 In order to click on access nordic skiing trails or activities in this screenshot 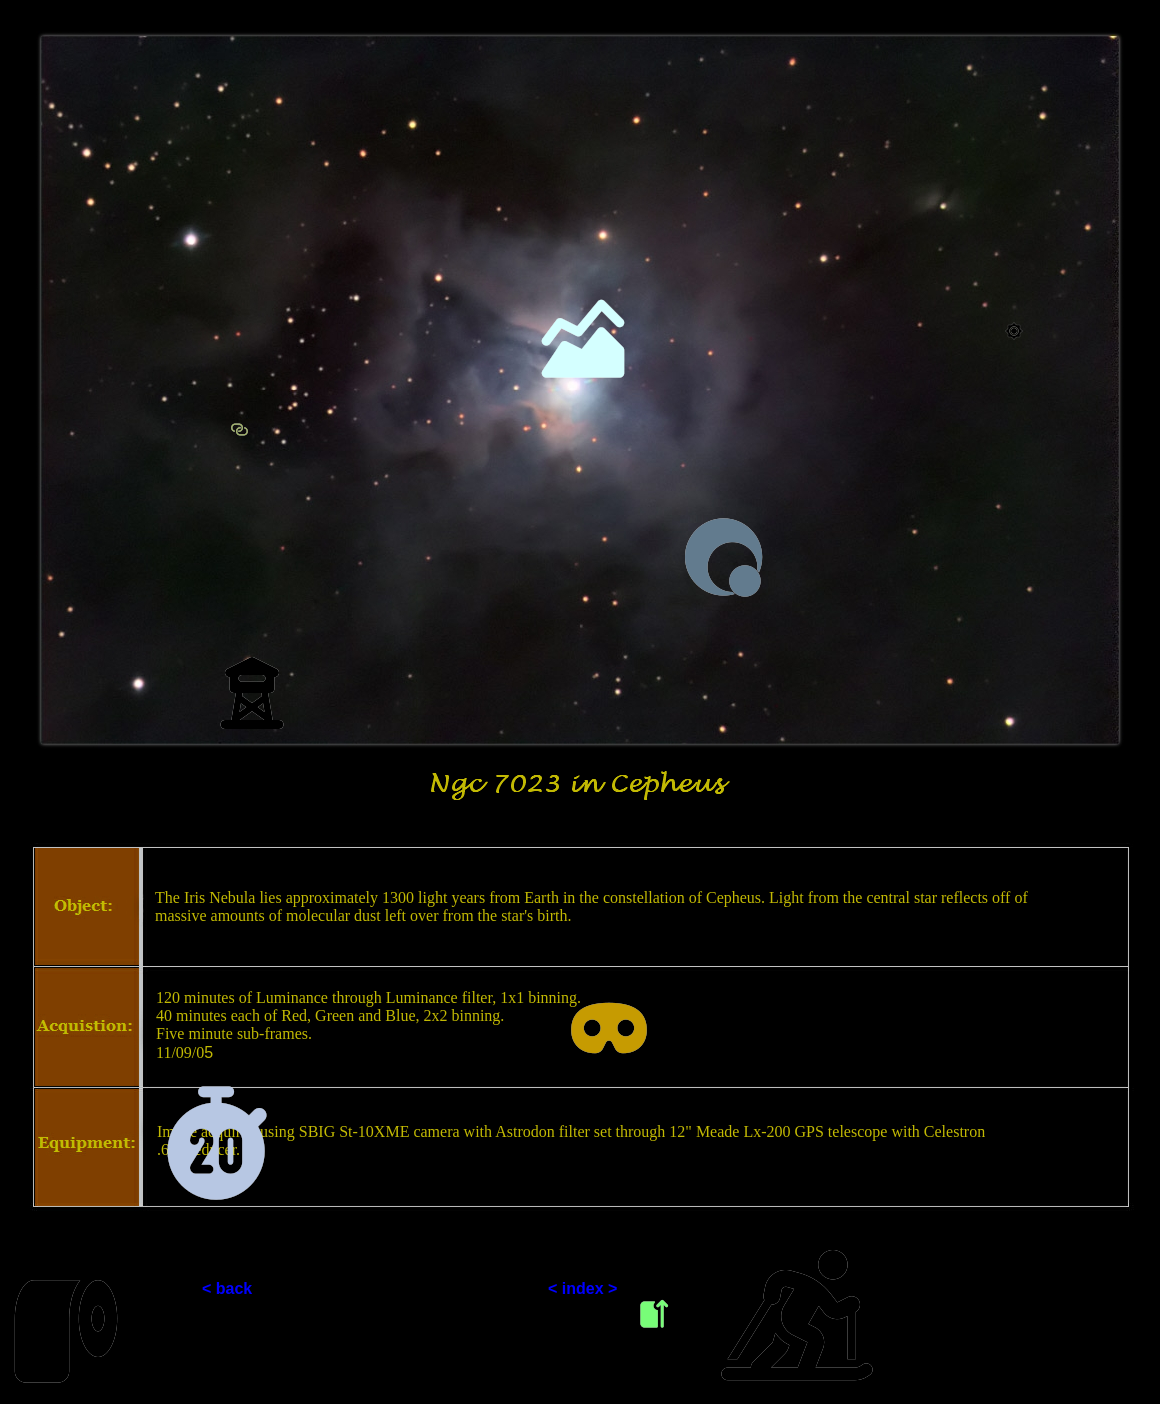, I will do `click(797, 1313)`.